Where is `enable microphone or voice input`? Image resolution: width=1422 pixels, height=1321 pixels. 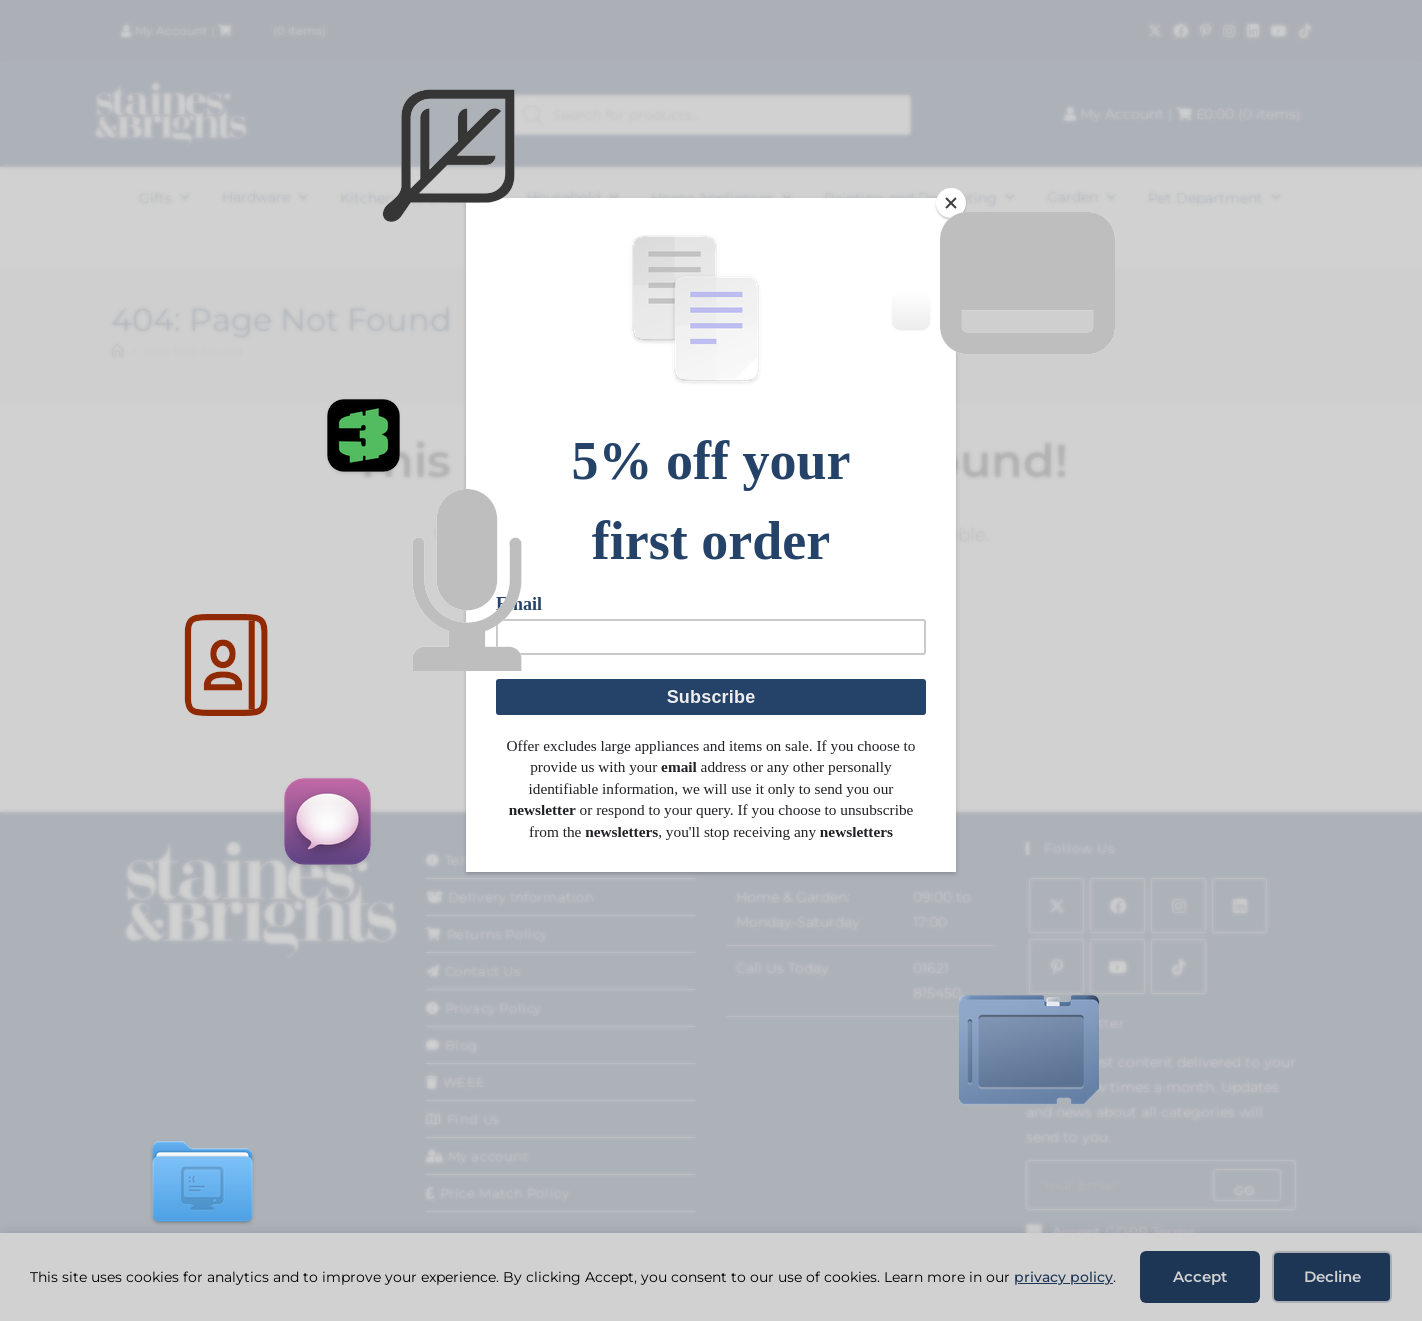
enable microphone or voice input is located at coordinates (473, 574).